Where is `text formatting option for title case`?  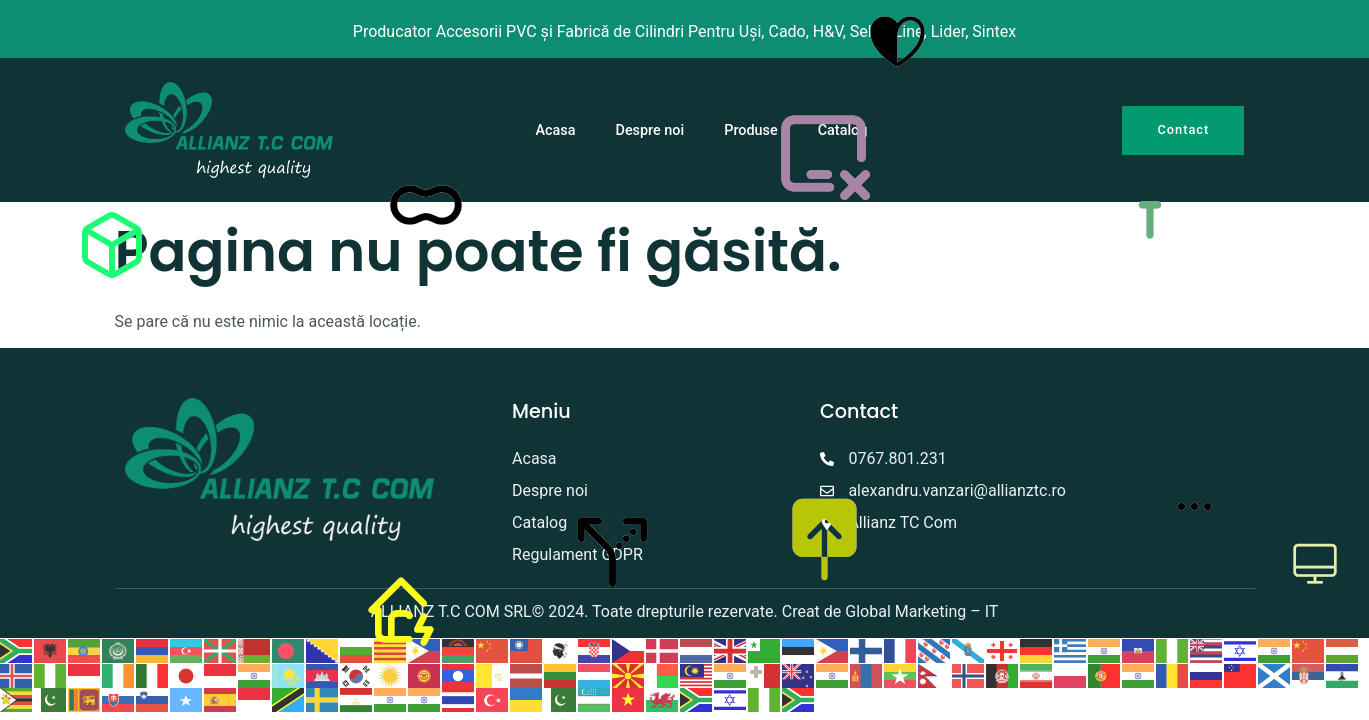
text formatting option for title case is located at coordinates (1150, 220).